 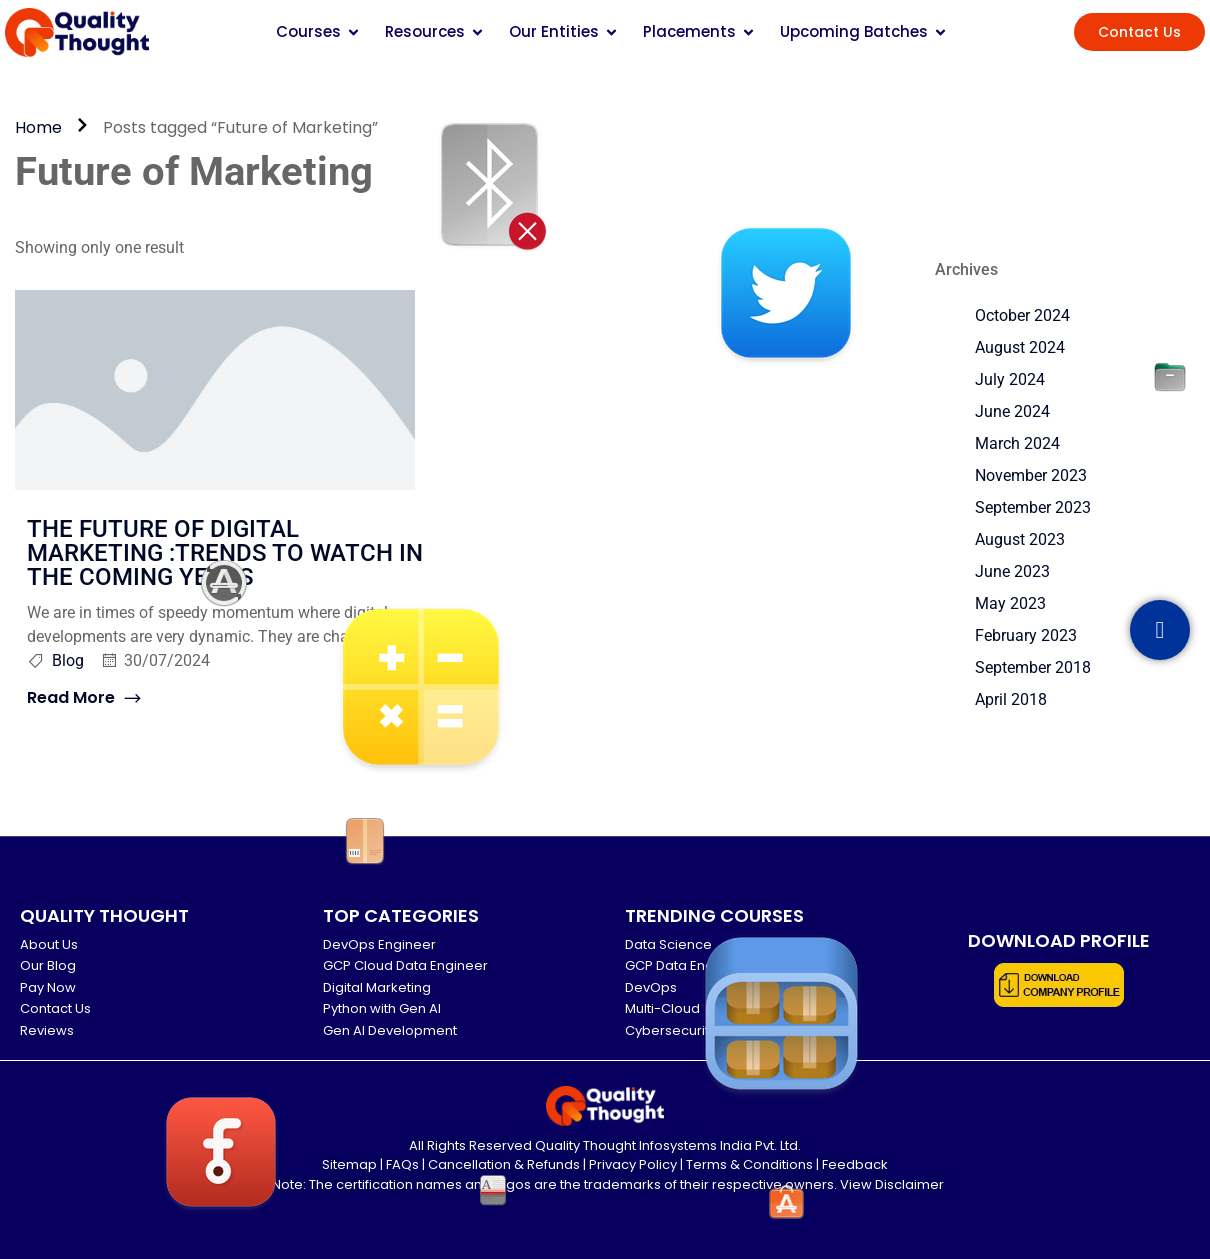 What do you see at coordinates (221, 1152) in the screenshot?
I see `open fritzing electronics design application` at bounding box center [221, 1152].